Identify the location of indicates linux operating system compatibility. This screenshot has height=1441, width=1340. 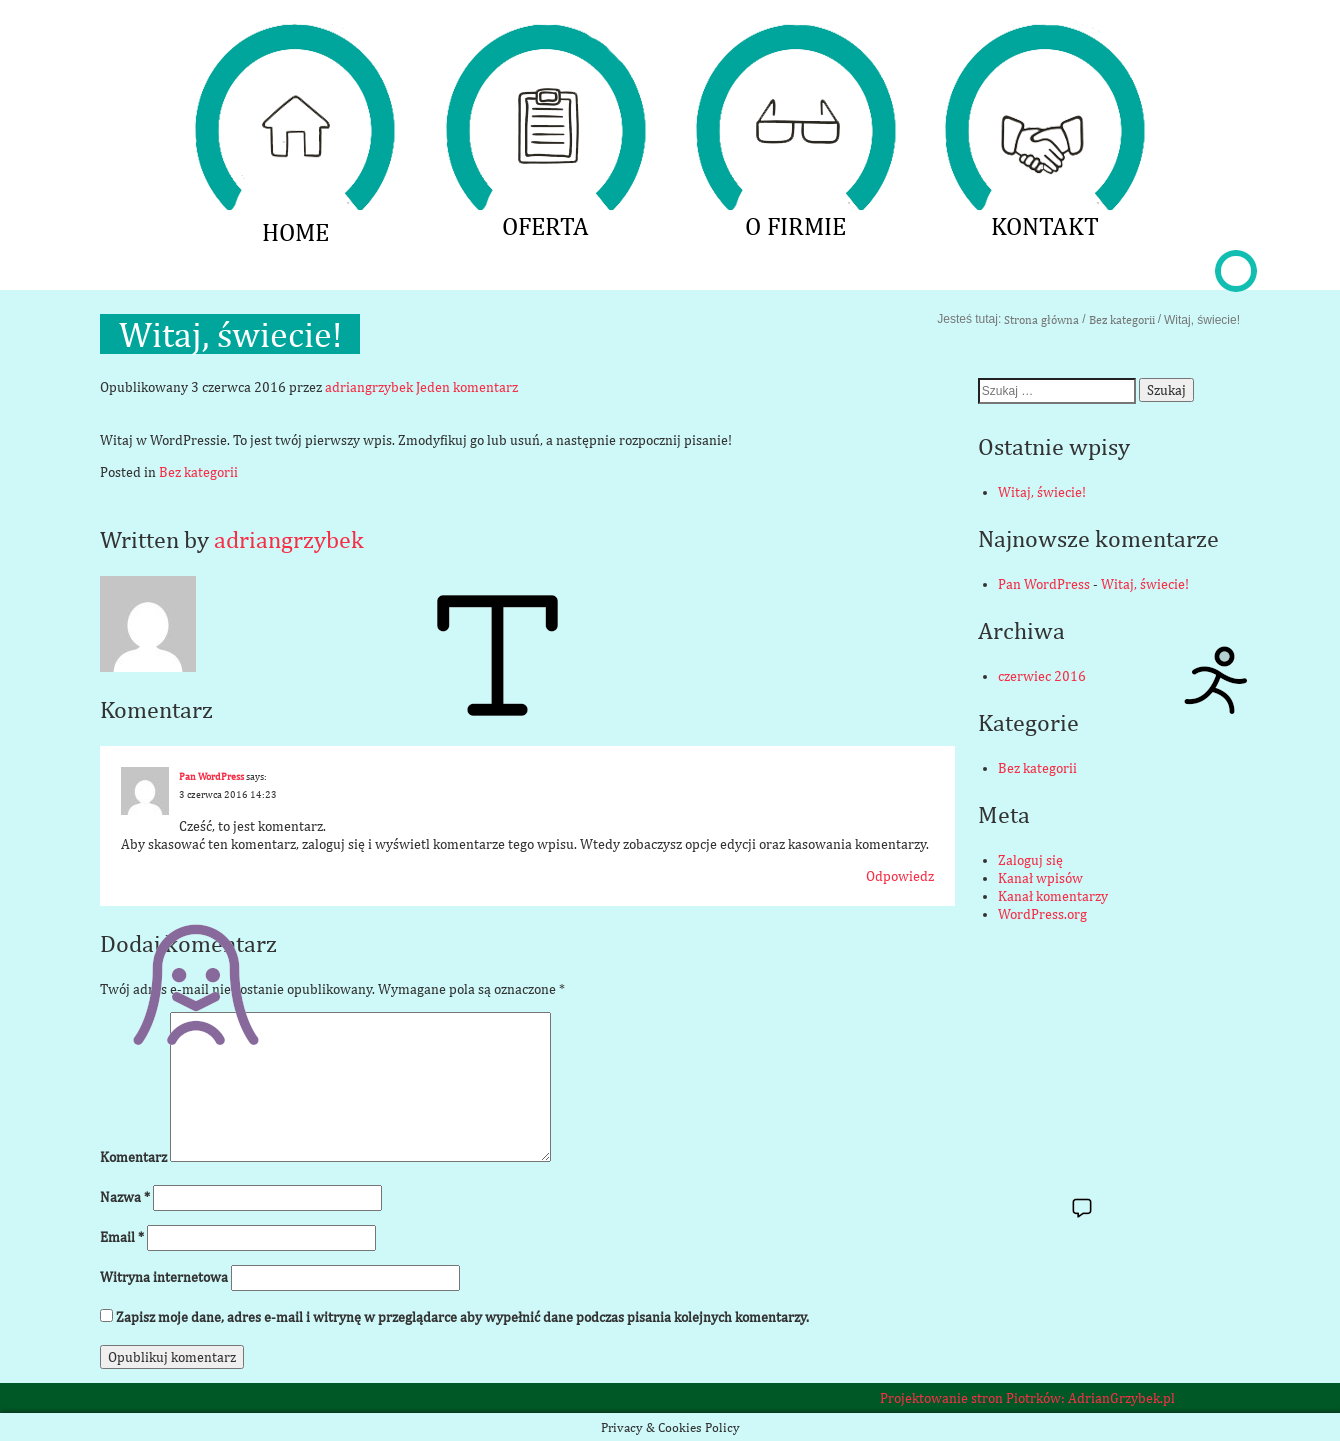
(196, 992).